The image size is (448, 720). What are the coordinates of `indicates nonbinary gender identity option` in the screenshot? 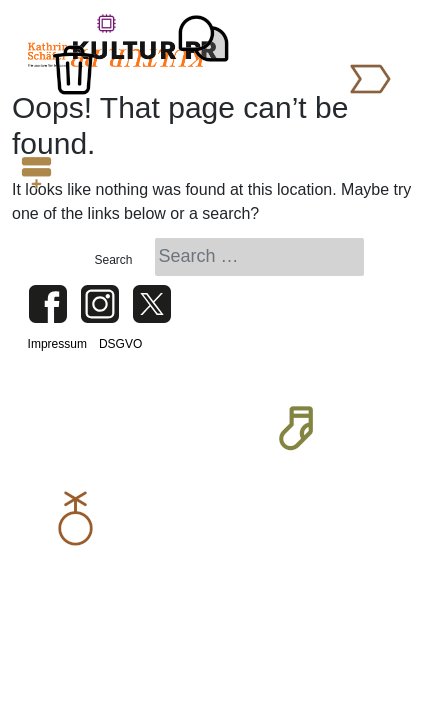 It's located at (75, 518).